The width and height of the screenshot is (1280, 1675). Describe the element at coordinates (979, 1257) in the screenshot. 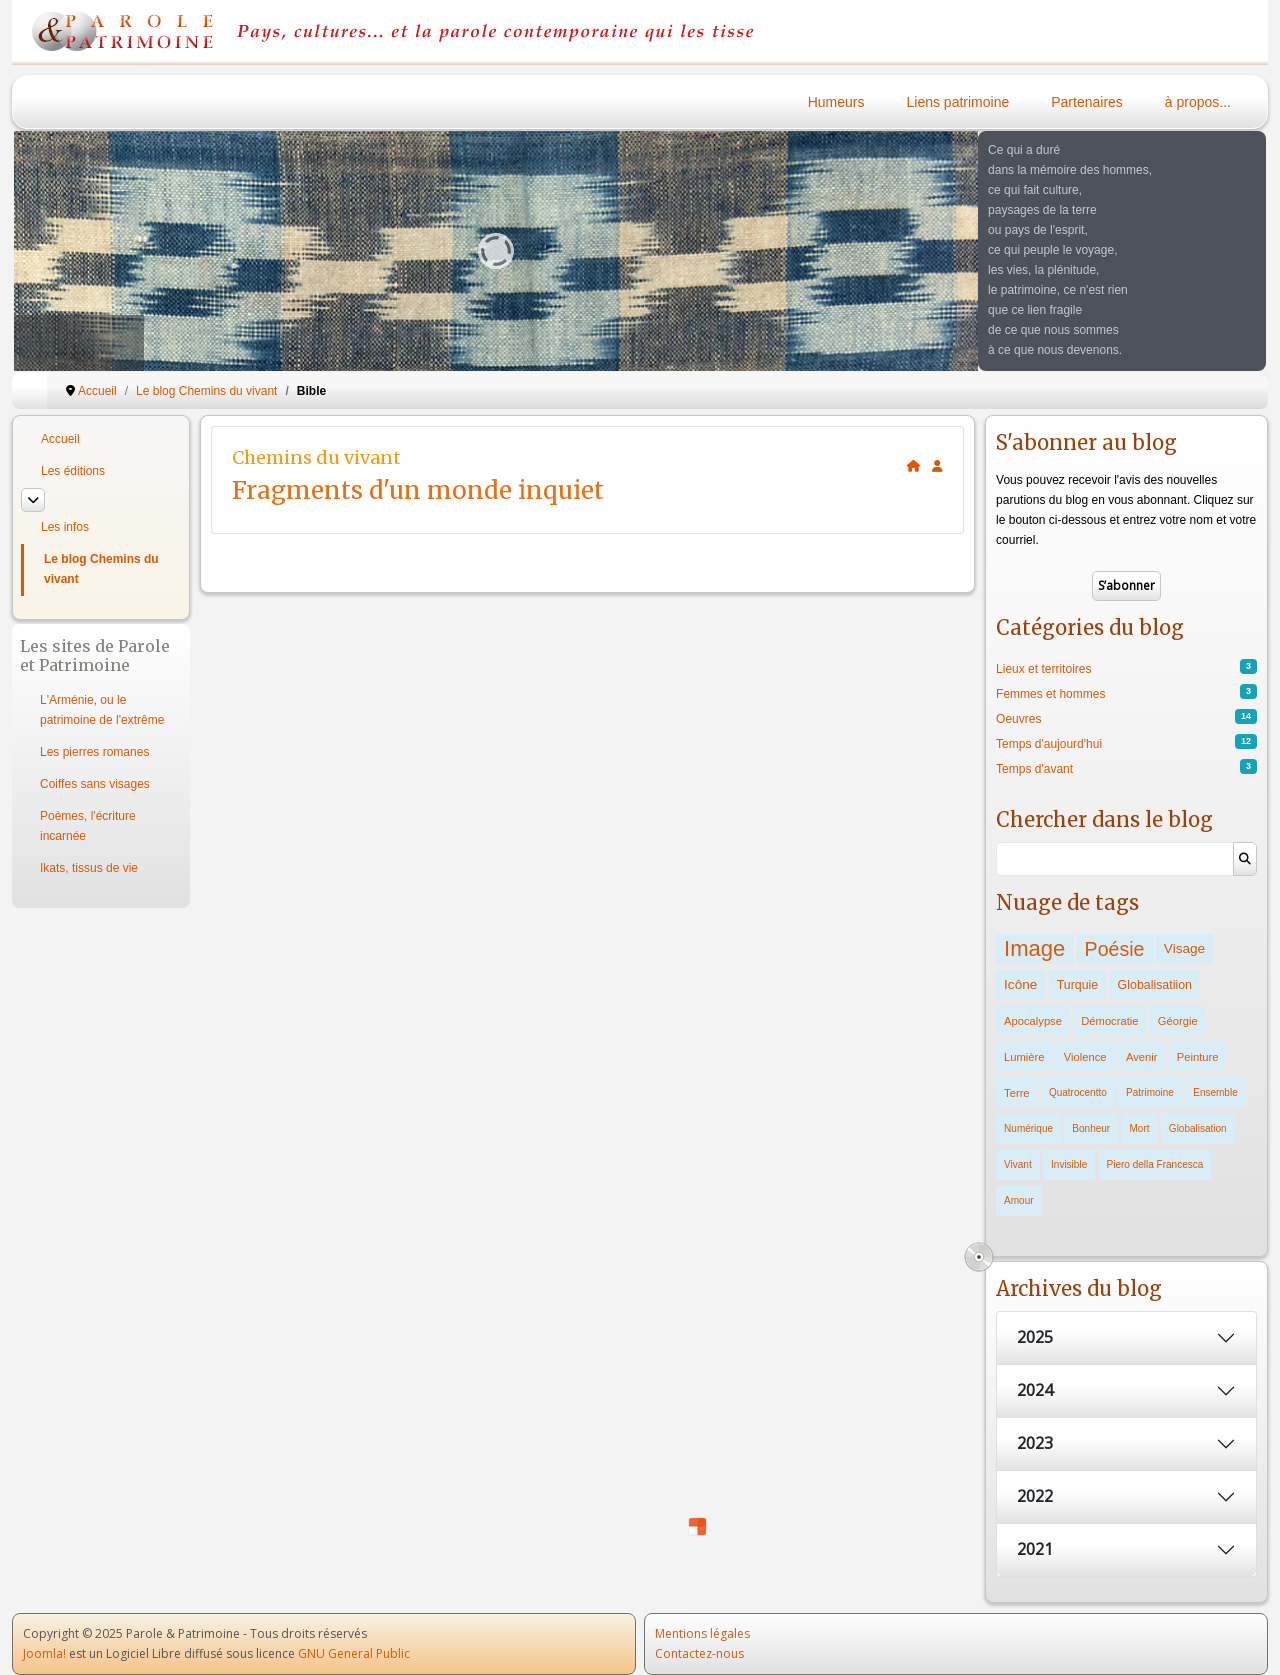

I see `audio CD detected in disc drive` at that location.